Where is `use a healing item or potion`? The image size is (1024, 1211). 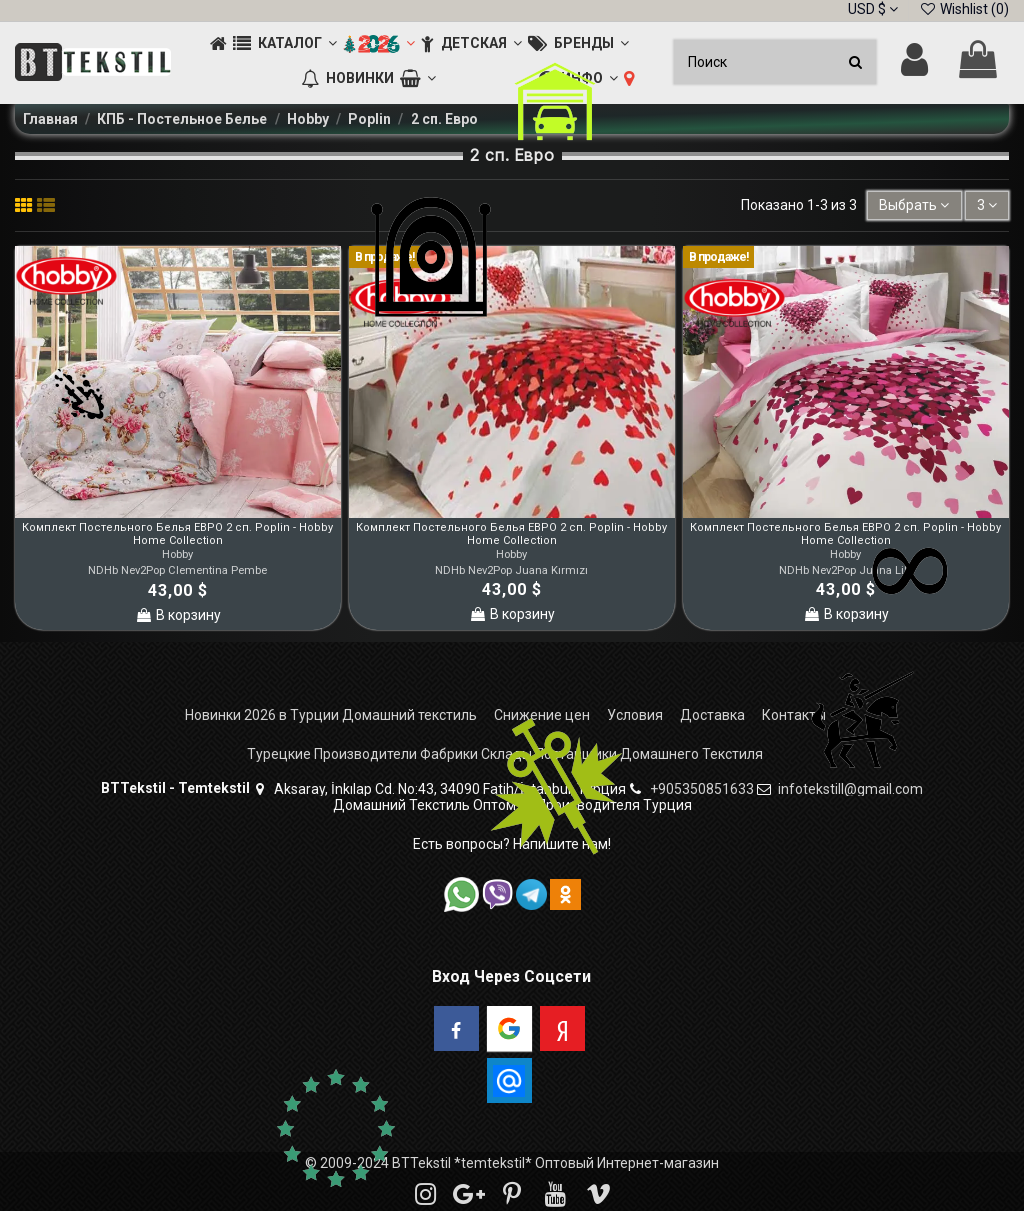
use a healing item or potion is located at coordinates (554, 785).